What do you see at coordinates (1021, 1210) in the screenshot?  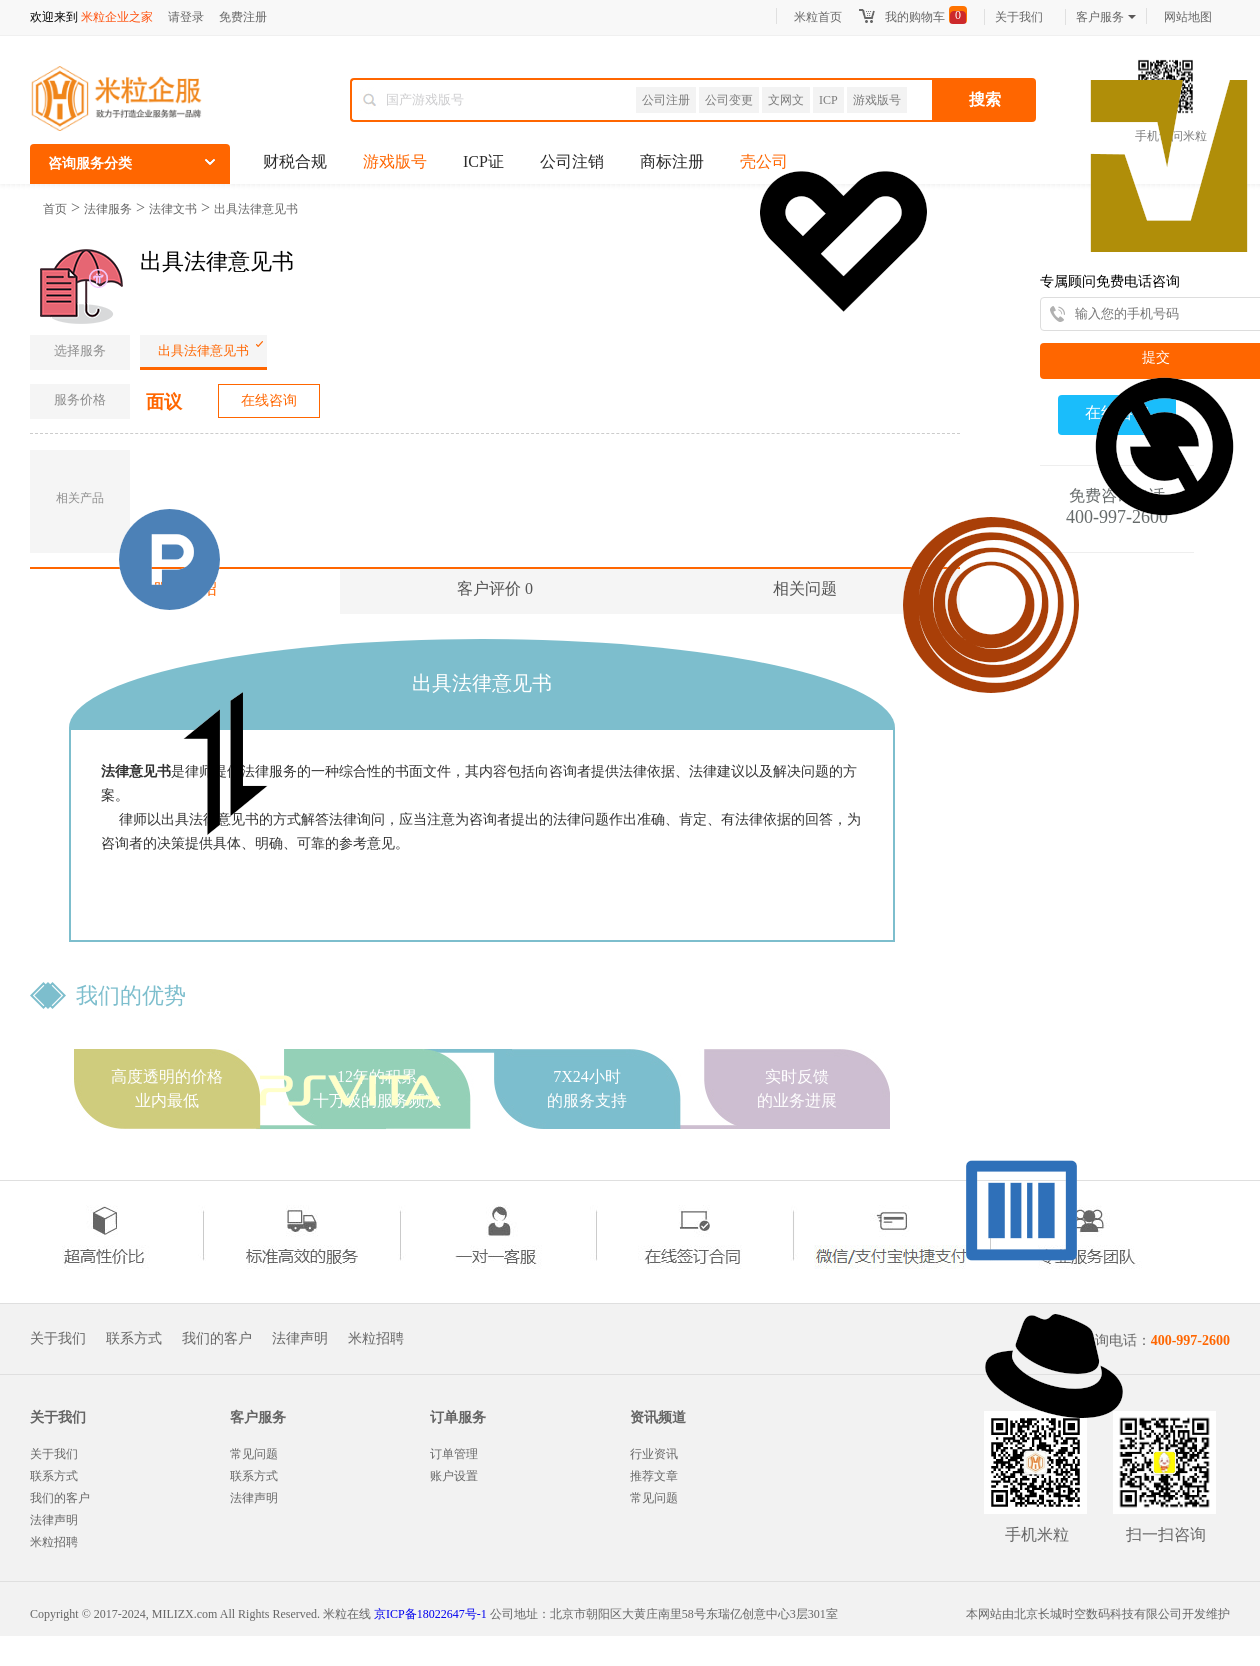 I see `scan a barcode` at bounding box center [1021, 1210].